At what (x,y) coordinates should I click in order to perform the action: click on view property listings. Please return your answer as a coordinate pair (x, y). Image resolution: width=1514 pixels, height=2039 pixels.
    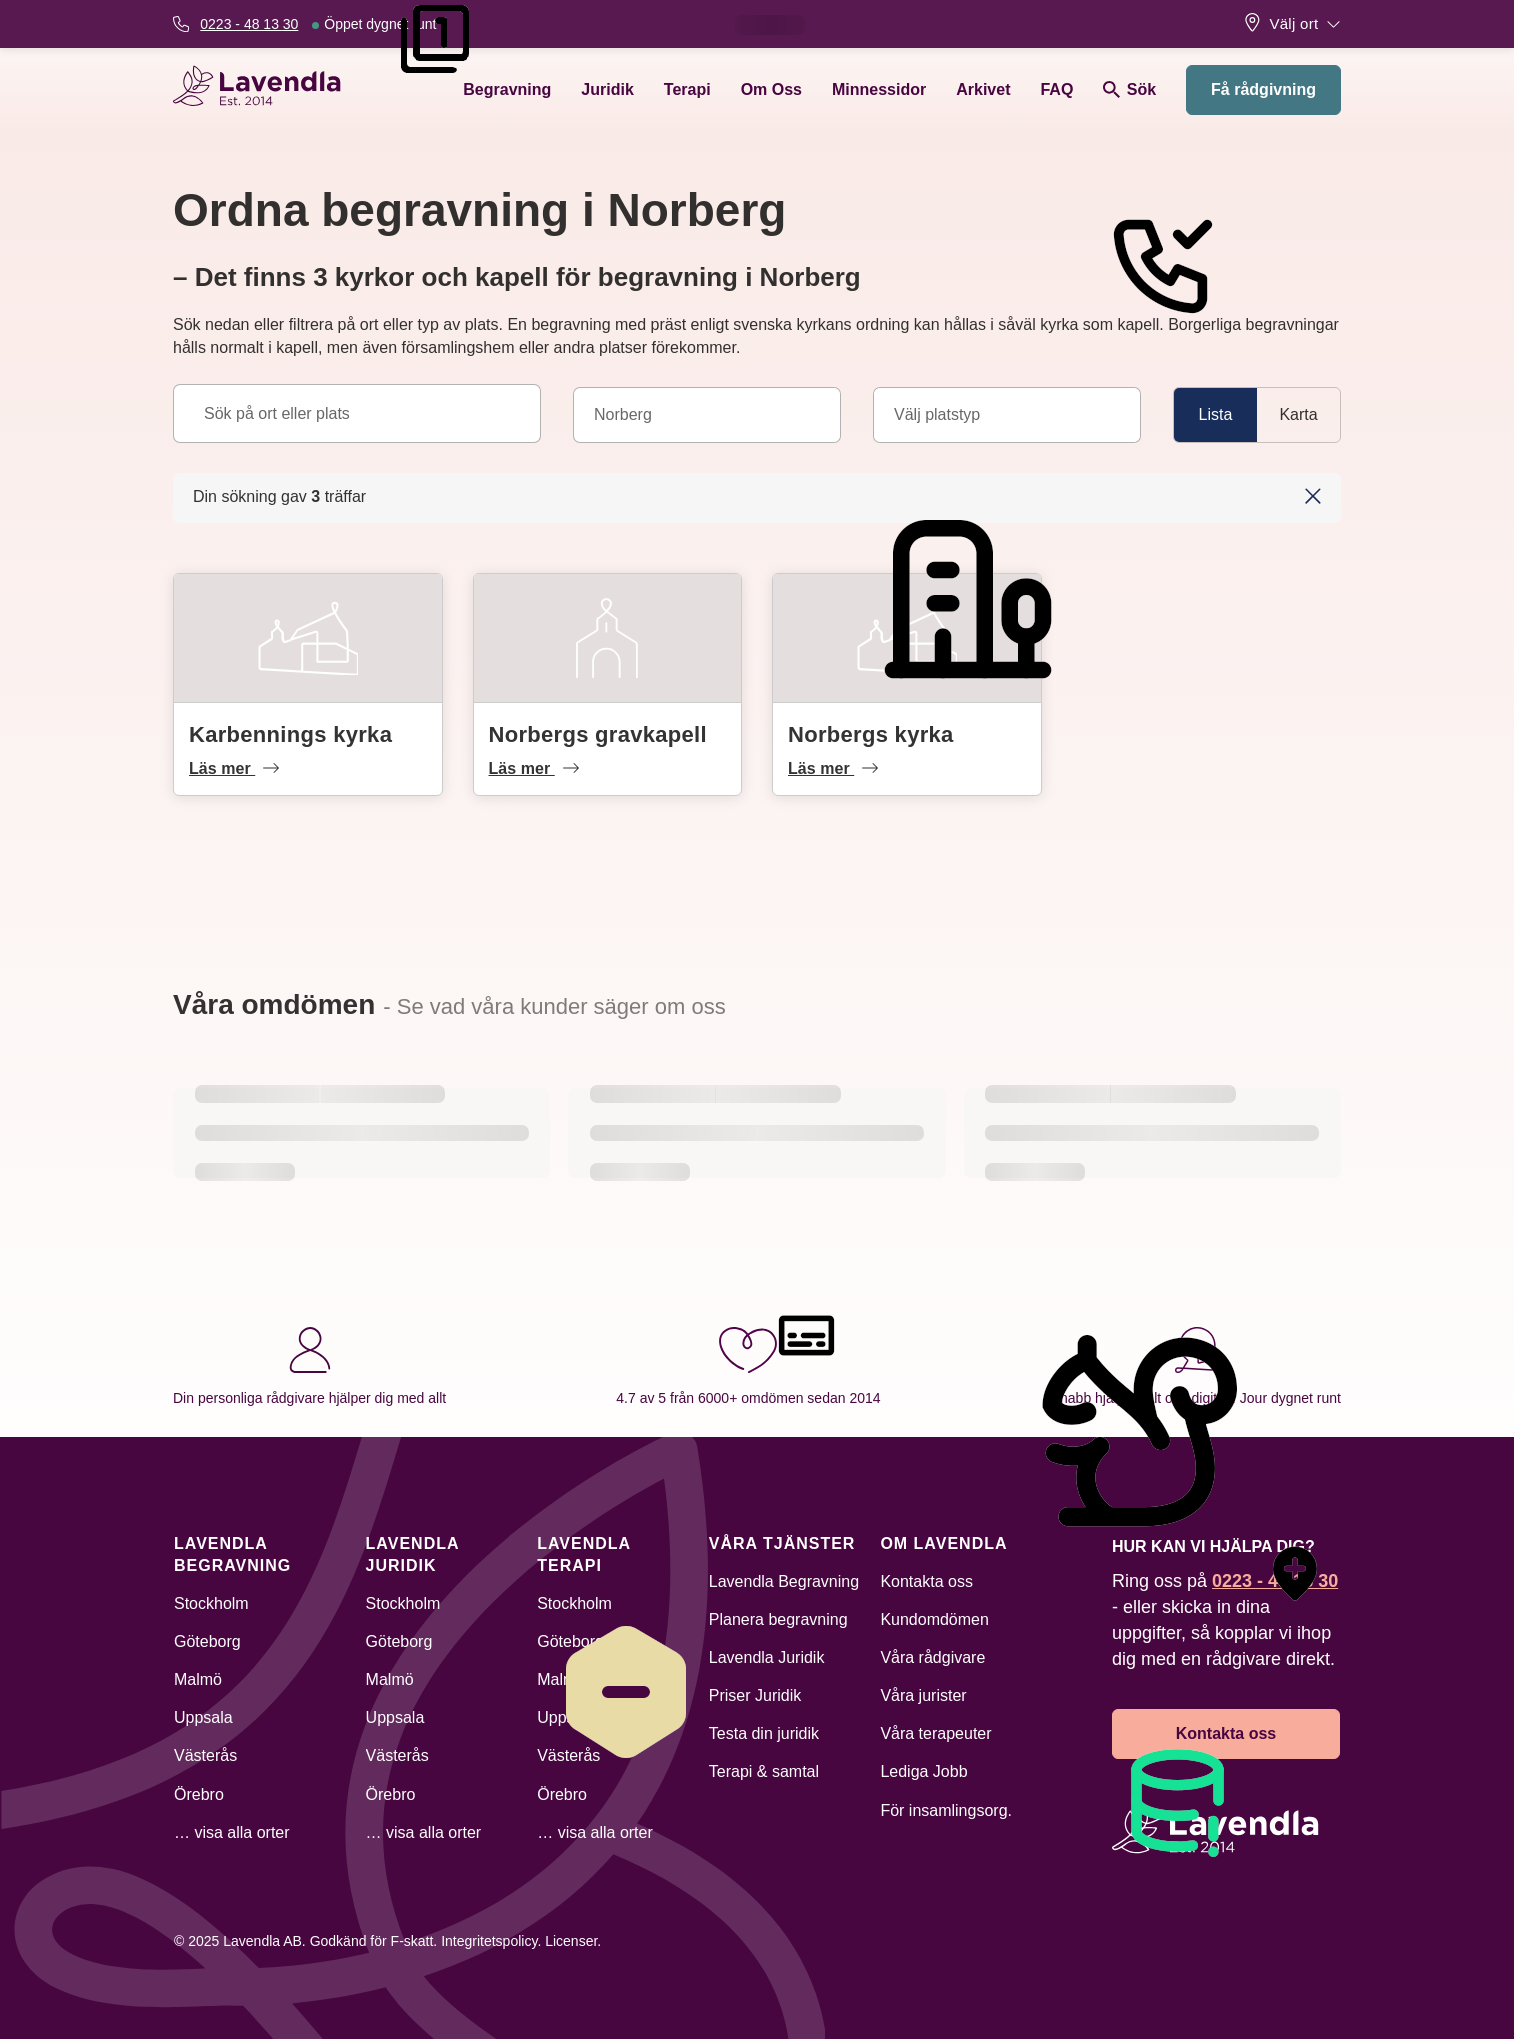
    Looking at the image, I should click on (968, 595).